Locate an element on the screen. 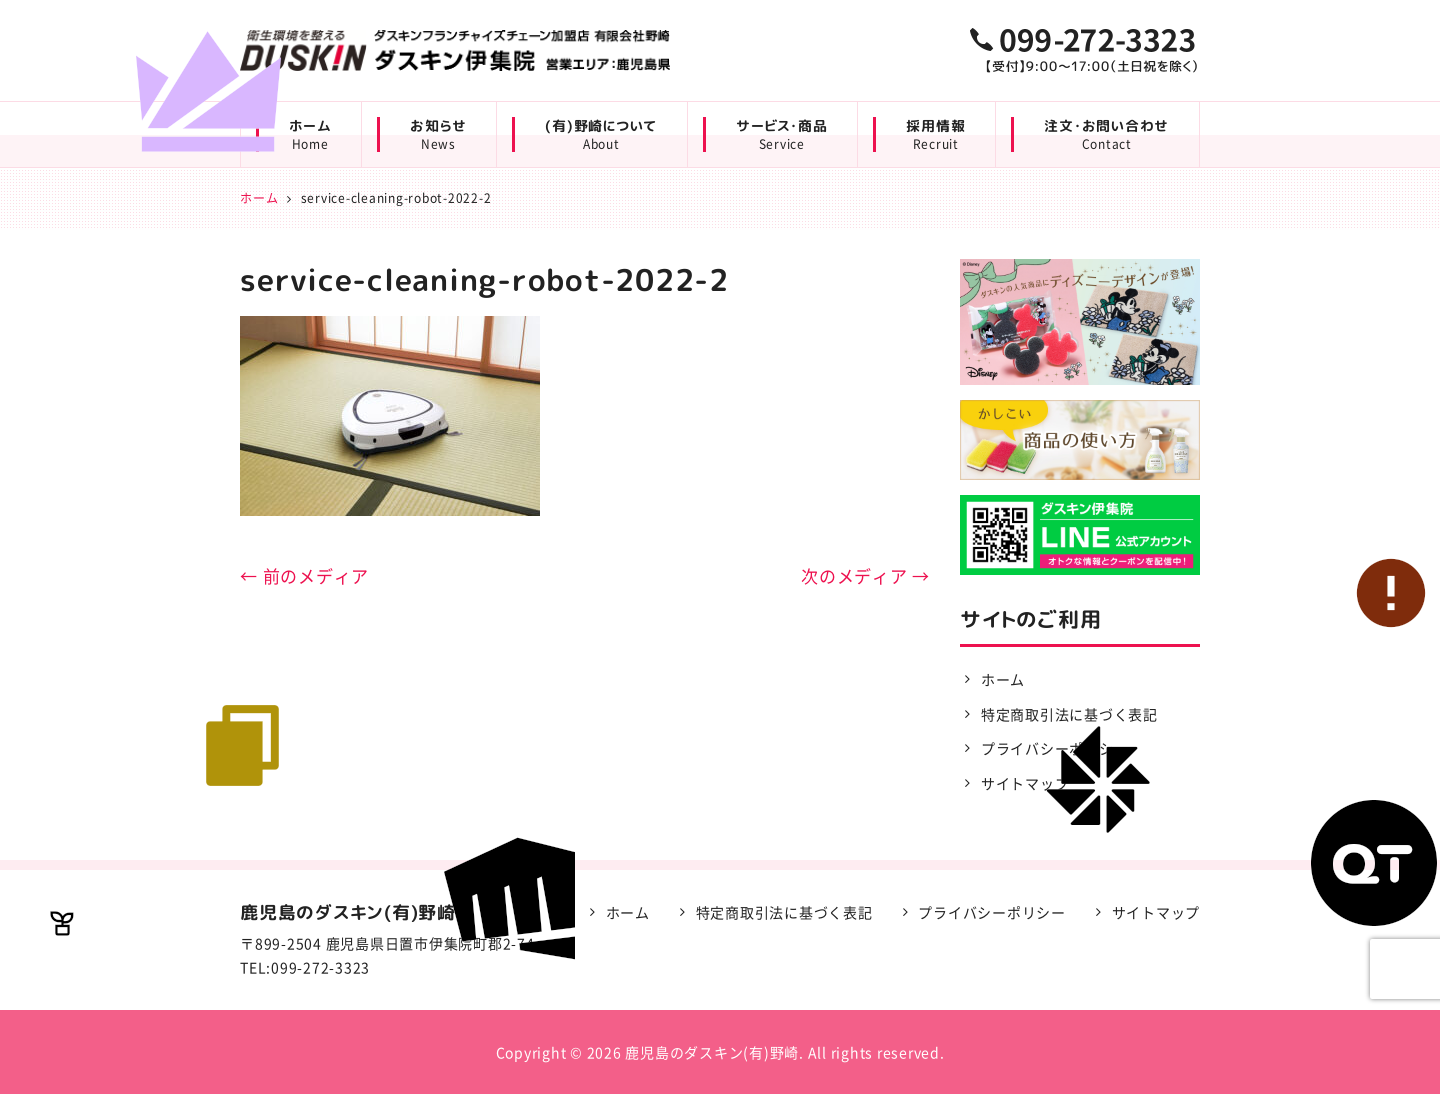 The width and height of the screenshot is (1440, 1094). indicates a warning or error state is located at coordinates (1391, 593).